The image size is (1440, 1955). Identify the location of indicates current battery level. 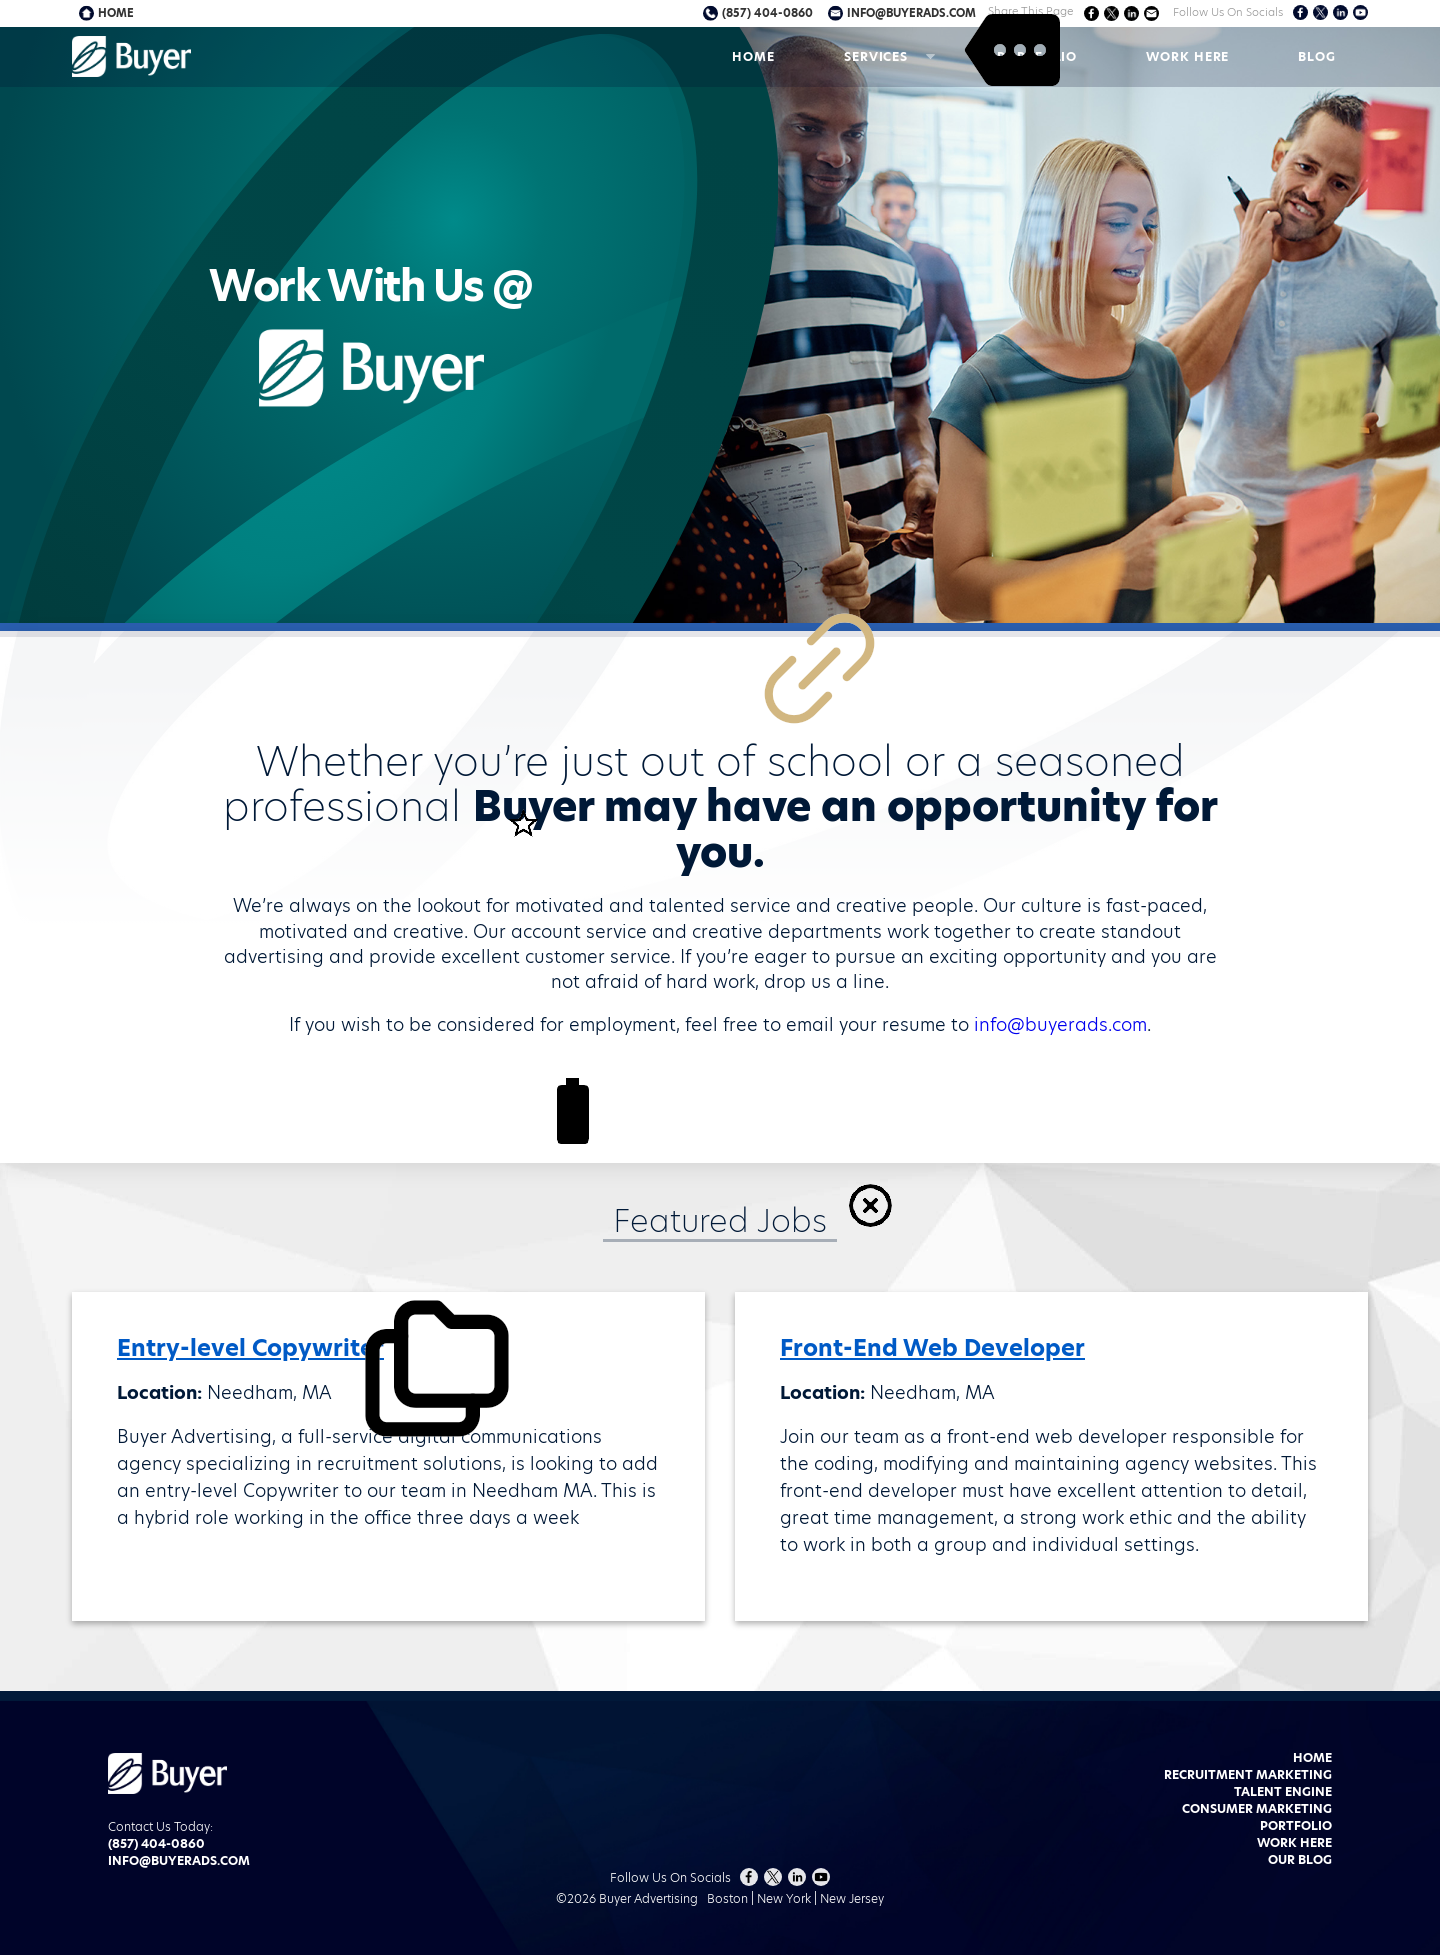
(573, 1111).